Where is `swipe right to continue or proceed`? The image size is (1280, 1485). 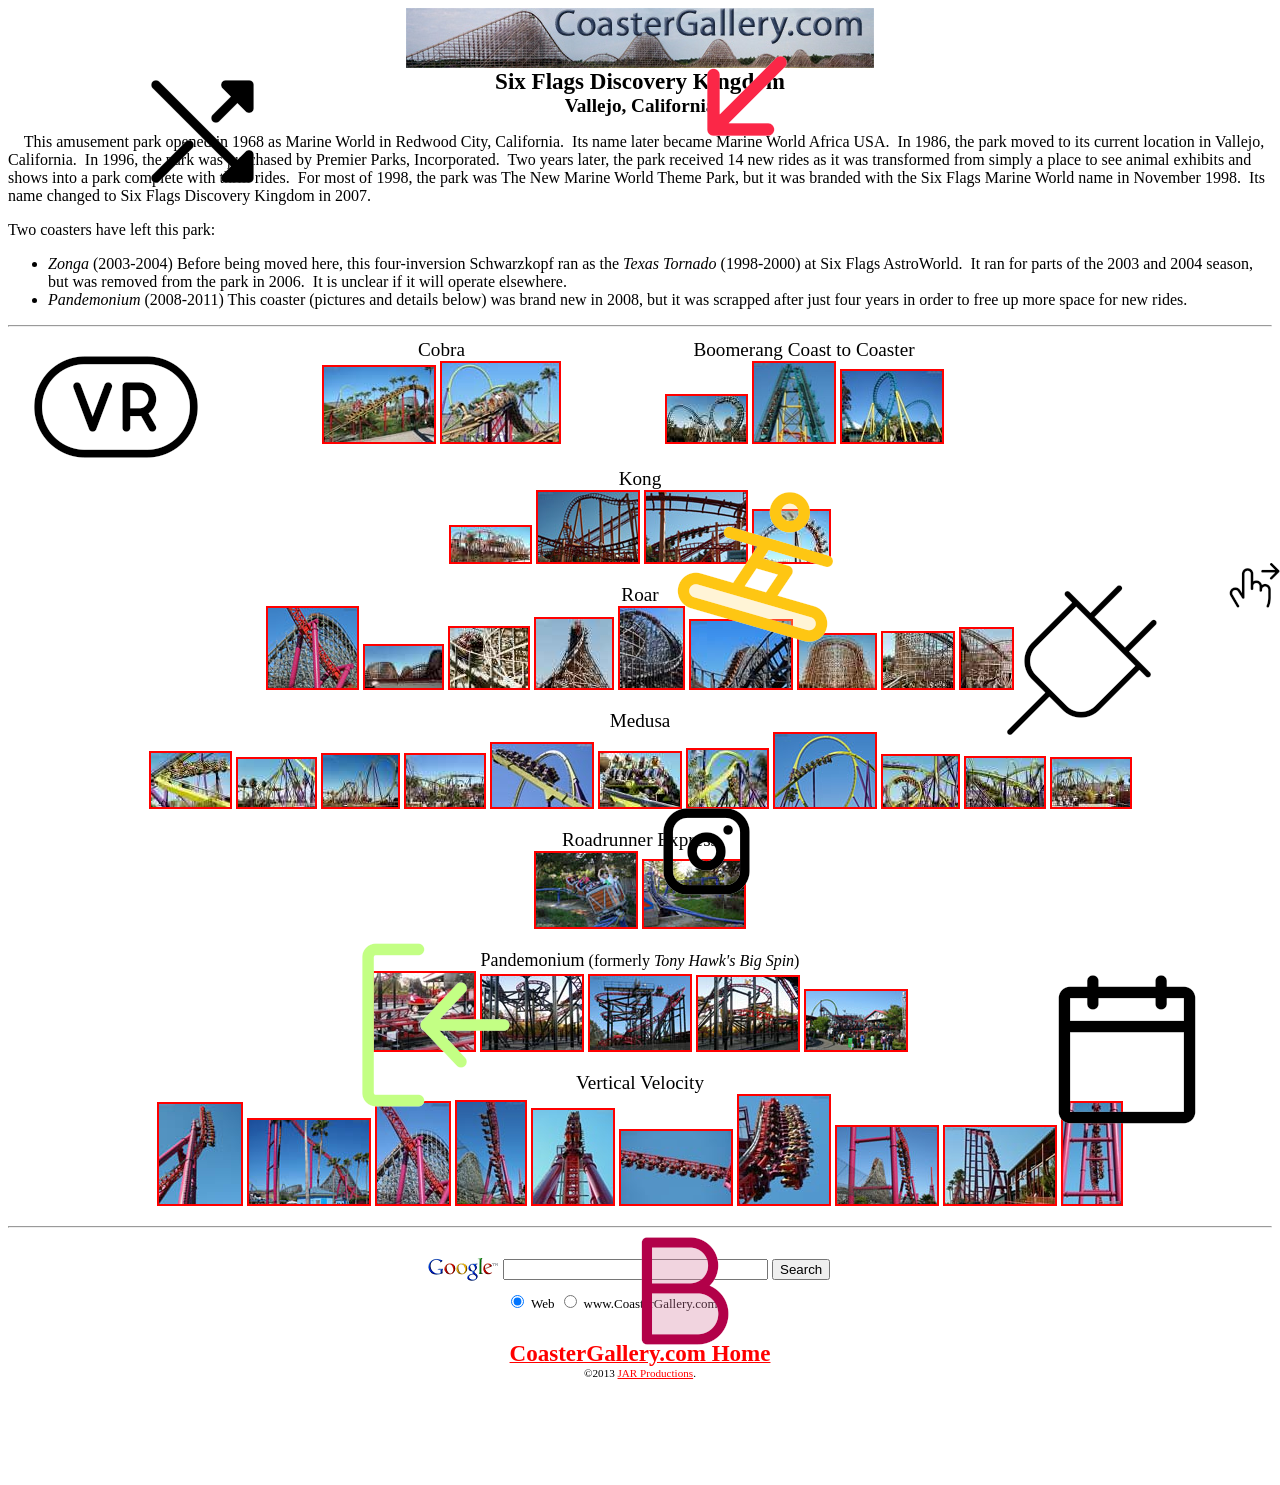 swipe right to continue or proceed is located at coordinates (1252, 587).